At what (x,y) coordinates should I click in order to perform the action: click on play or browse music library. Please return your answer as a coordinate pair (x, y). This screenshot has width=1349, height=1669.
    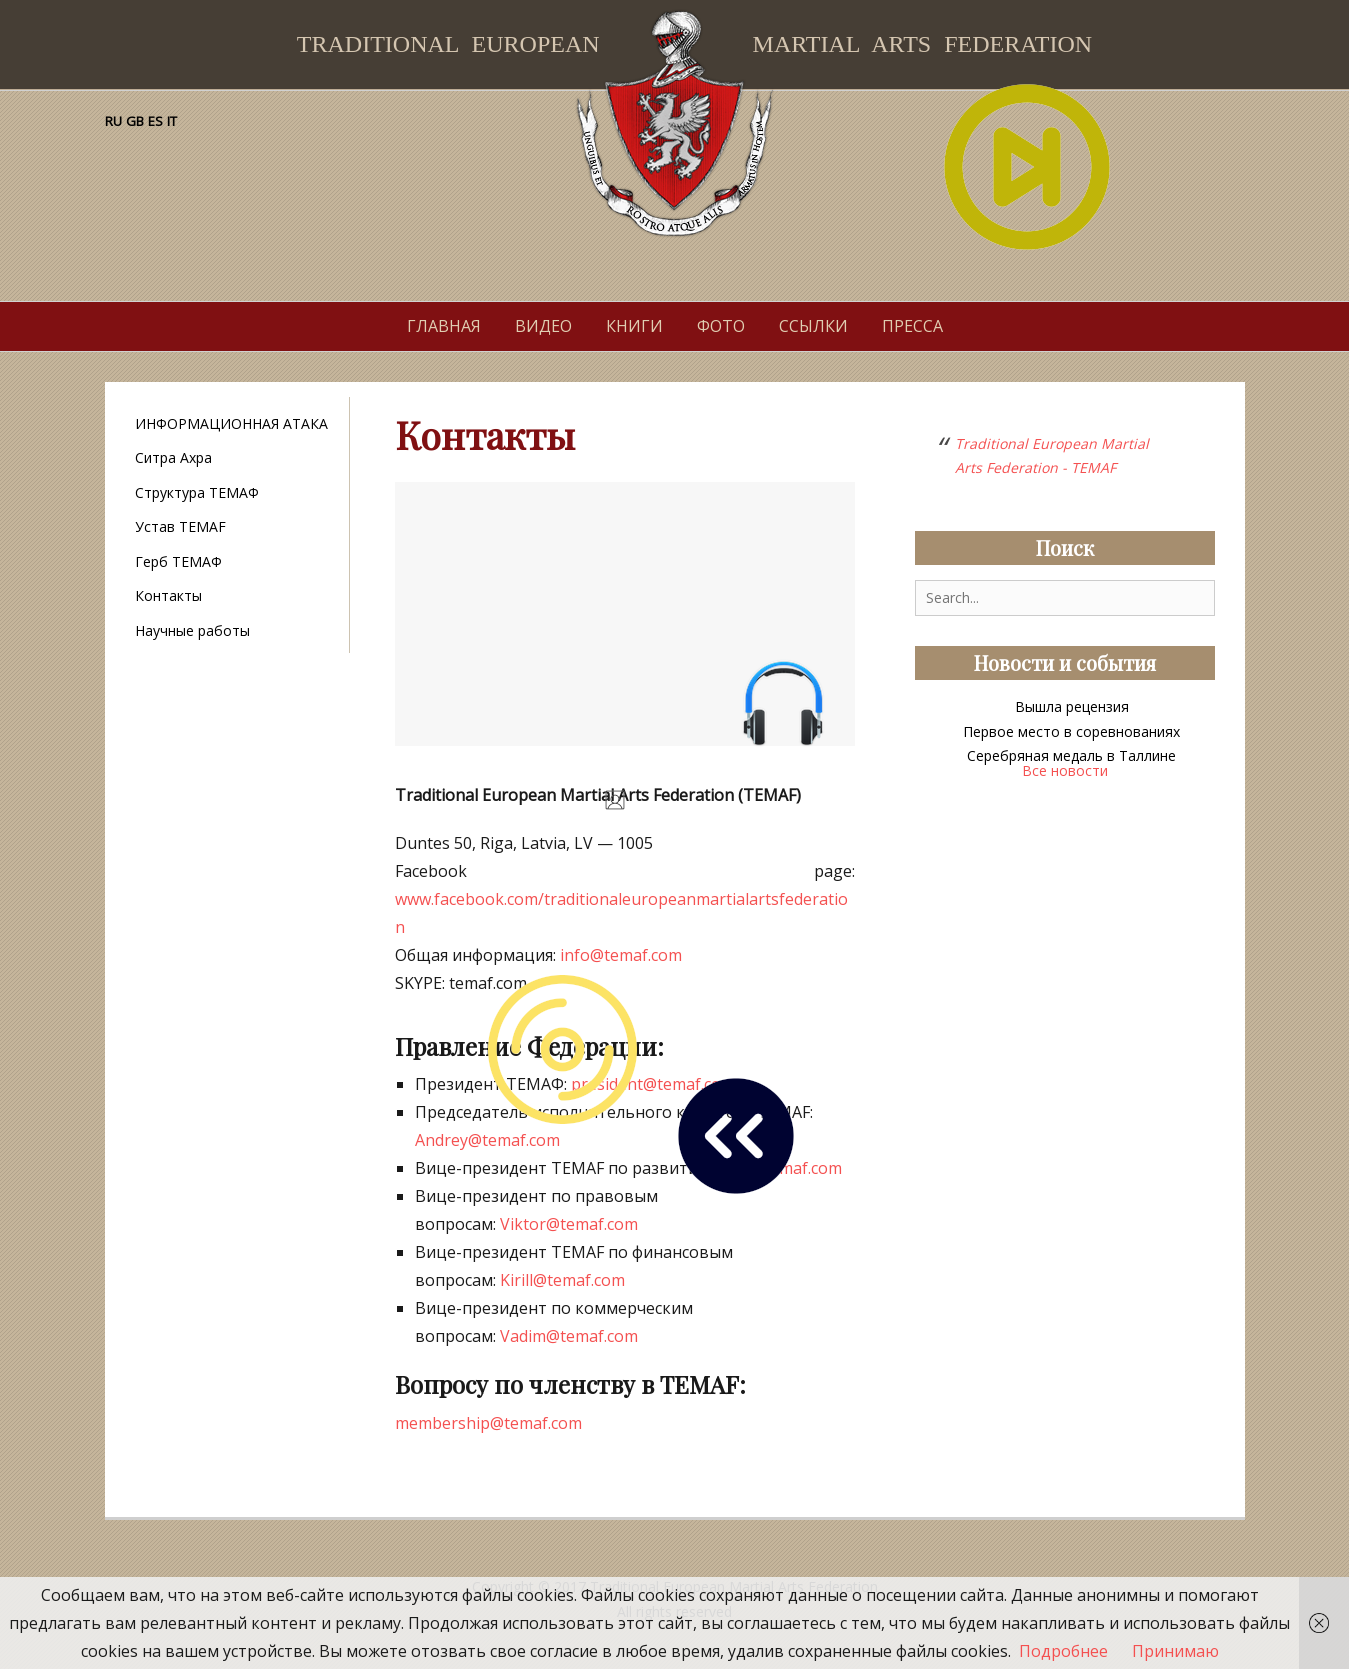
    Looking at the image, I should click on (562, 1049).